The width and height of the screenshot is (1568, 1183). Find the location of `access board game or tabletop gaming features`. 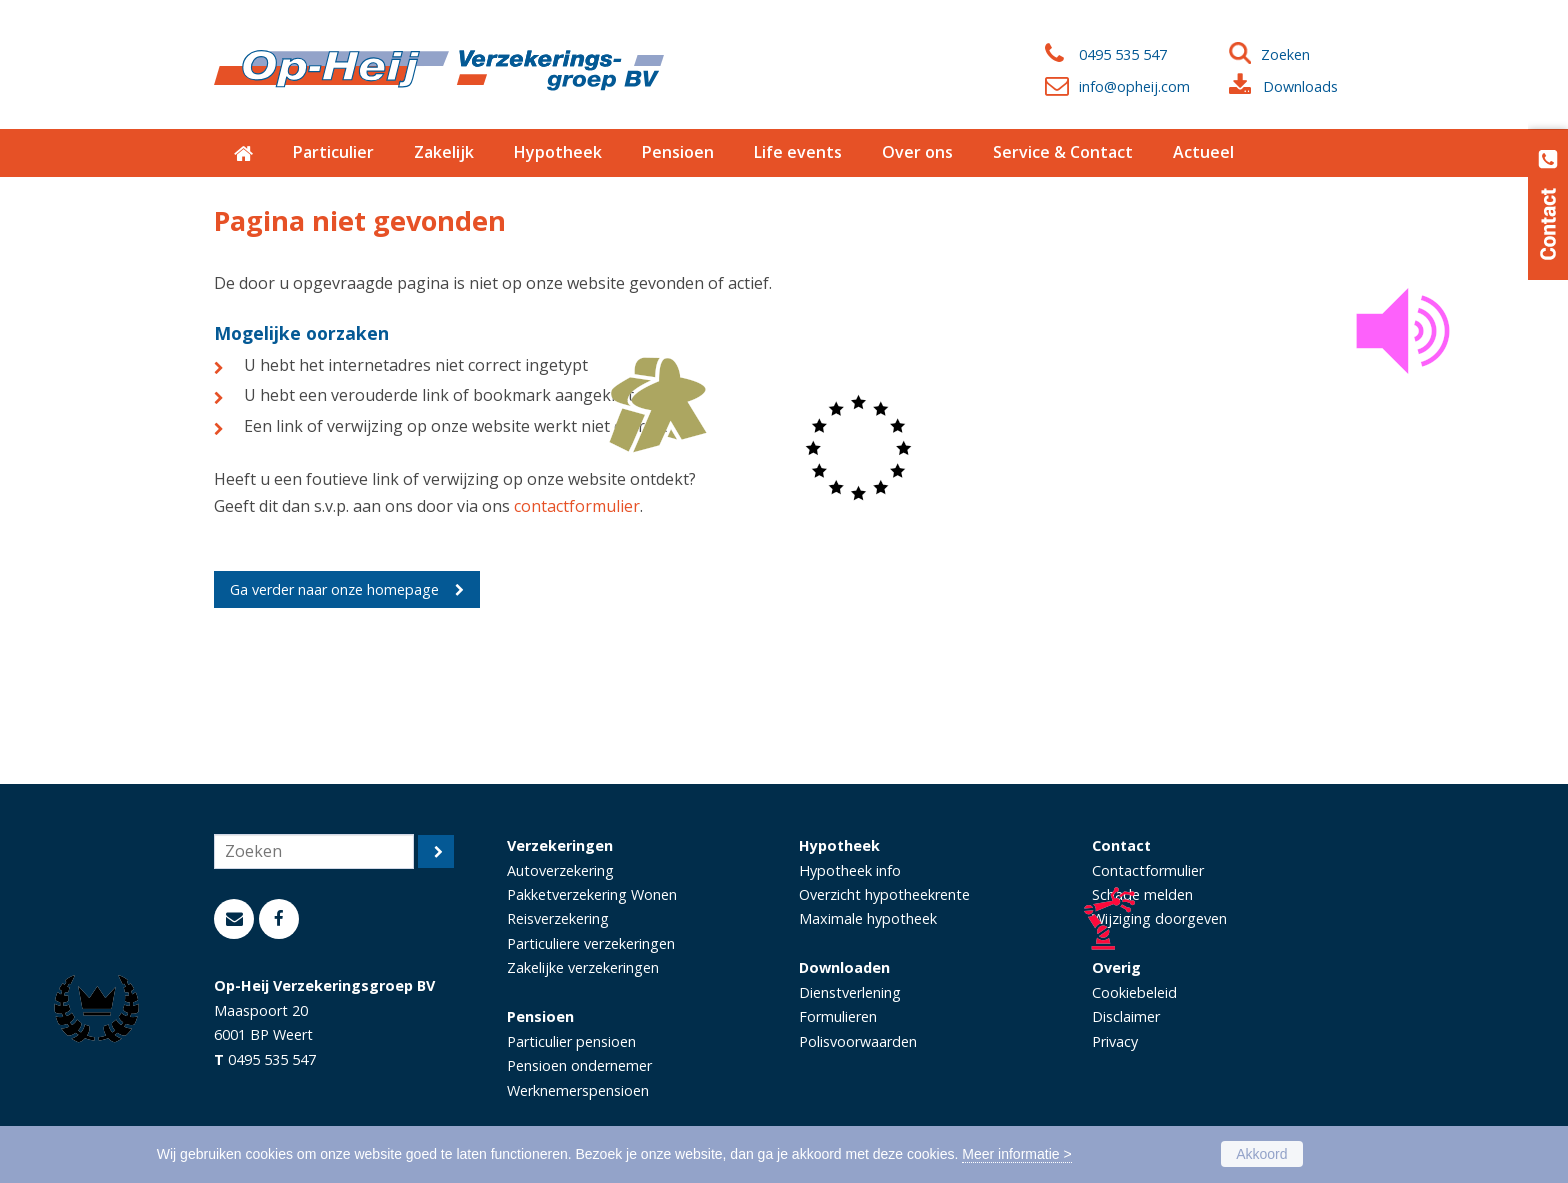

access board game or tabletop gaming features is located at coordinates (658, 405).